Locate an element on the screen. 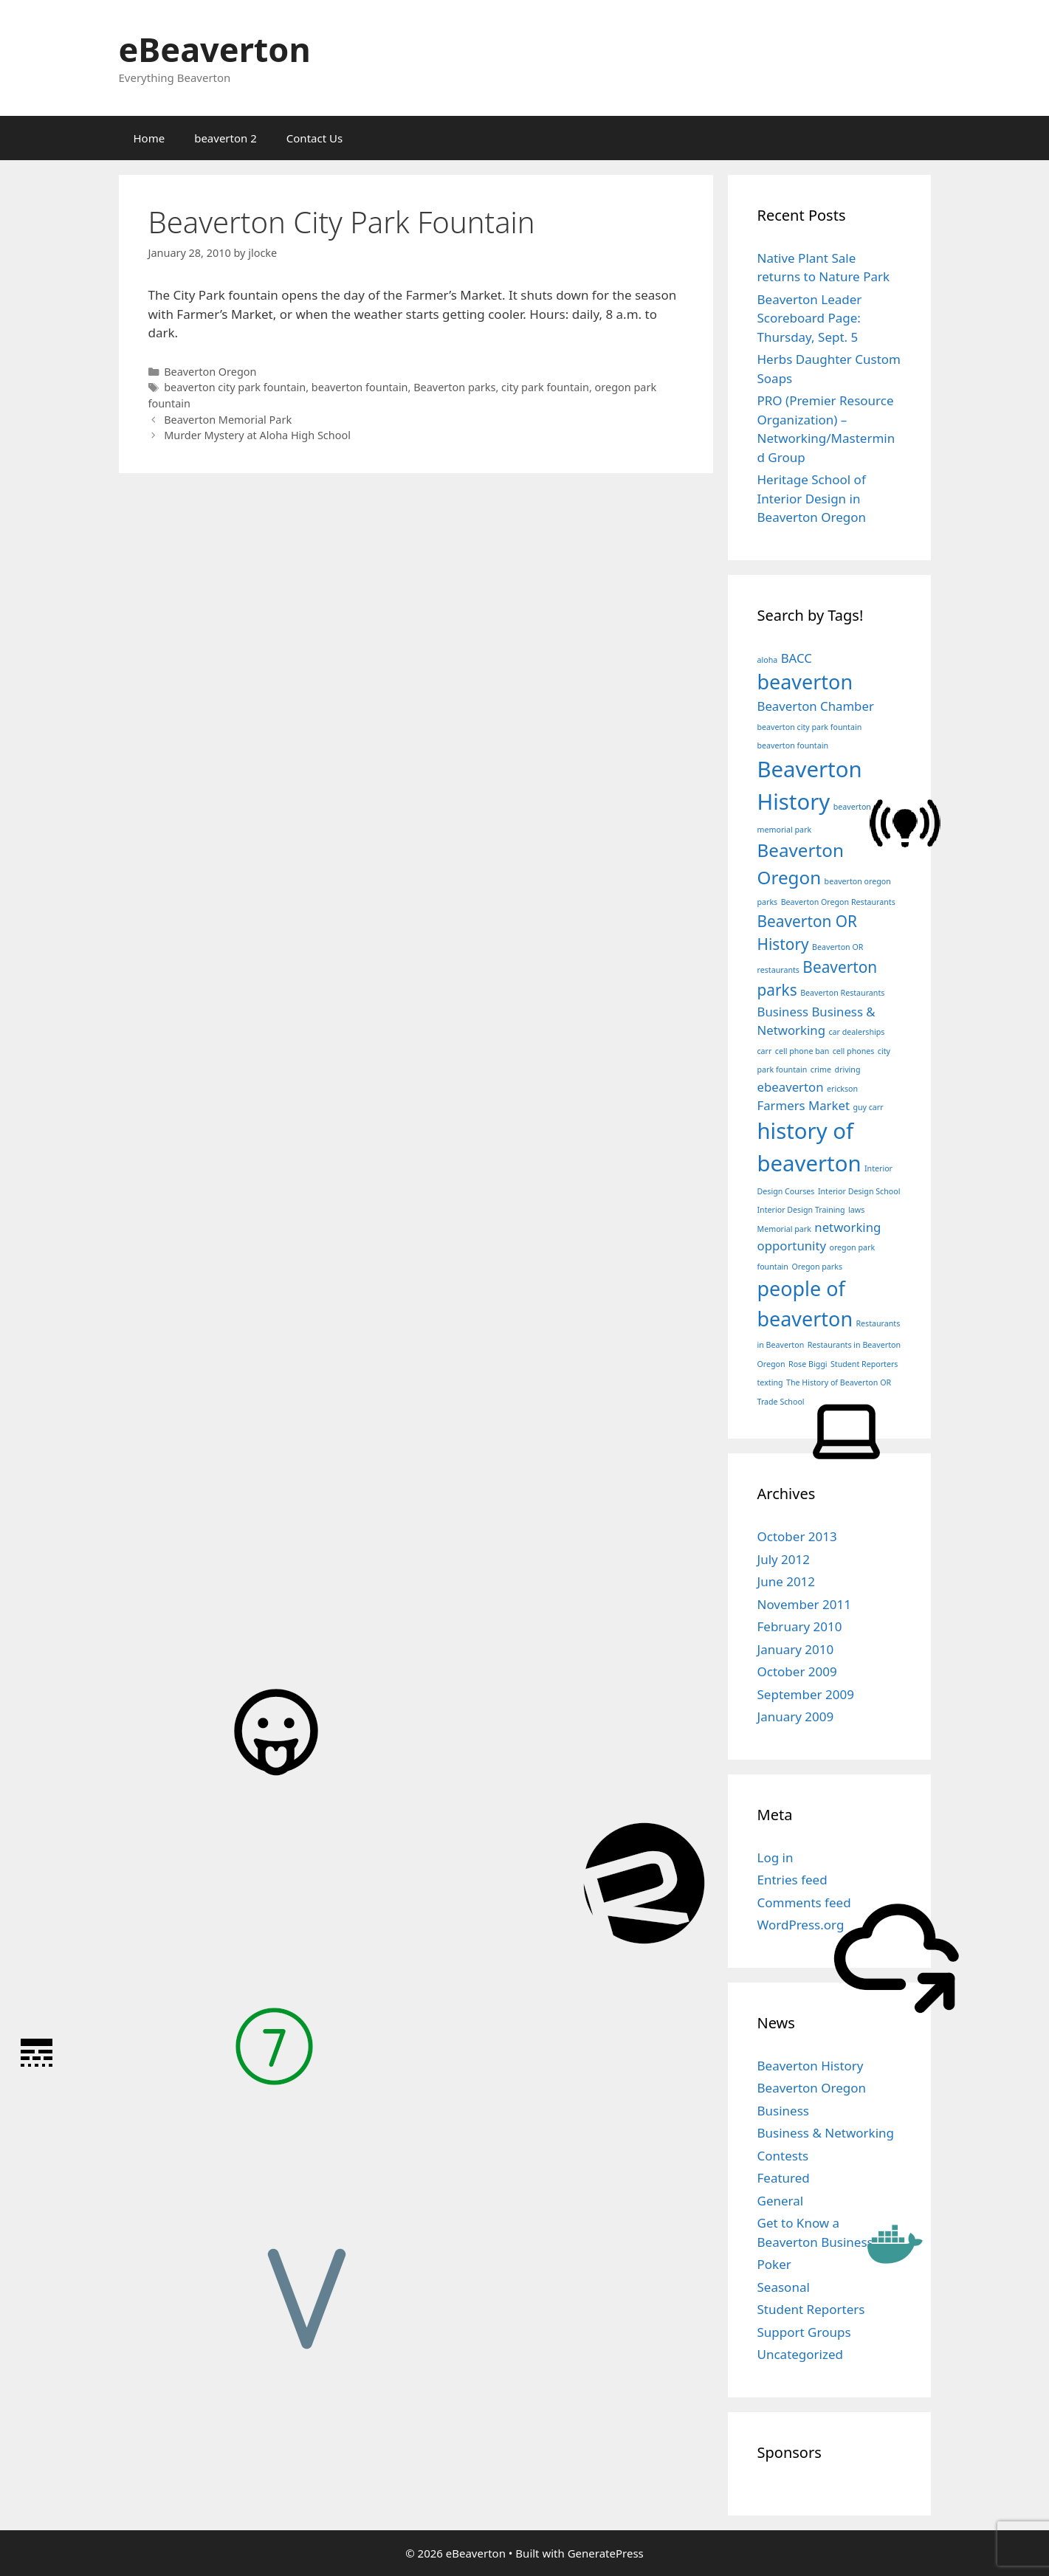 The height and width of the screenshot is (2576, 1049). switch to desktop view is located at coordinates (846, 1430).